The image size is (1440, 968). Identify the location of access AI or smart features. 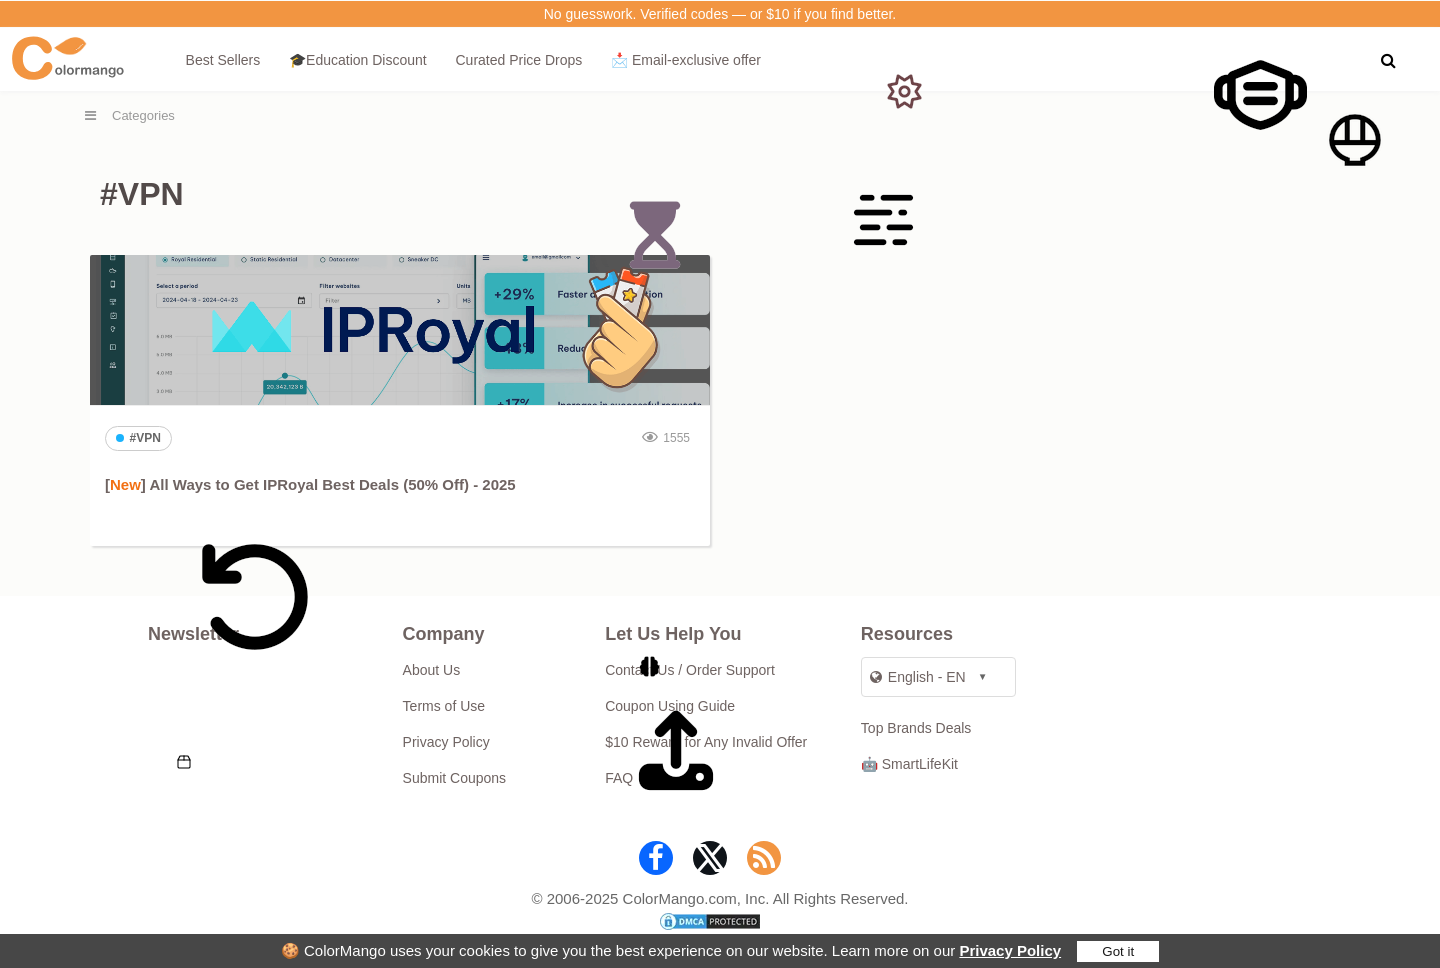
(649, 666).